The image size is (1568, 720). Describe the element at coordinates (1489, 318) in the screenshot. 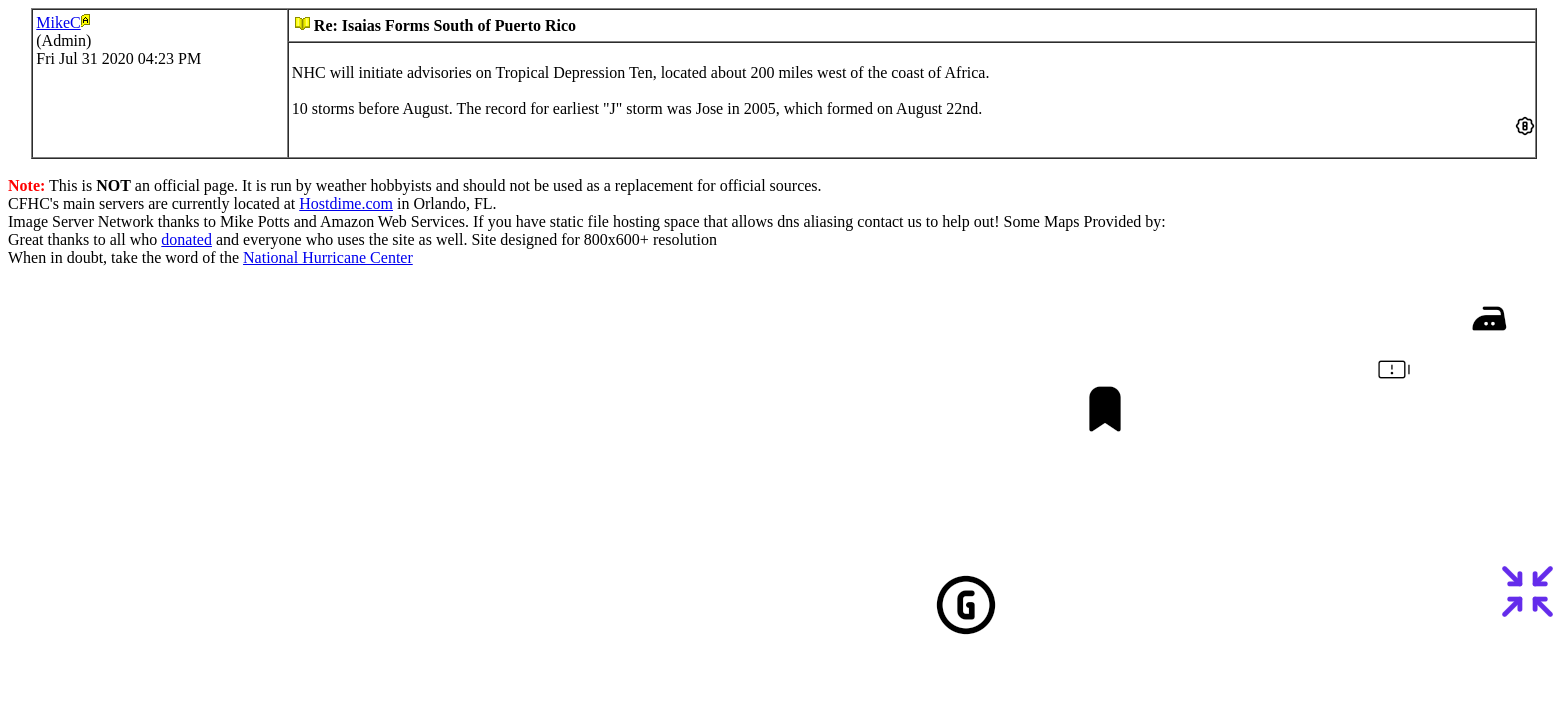

I see `select ironing or fabric care settings` at that location.